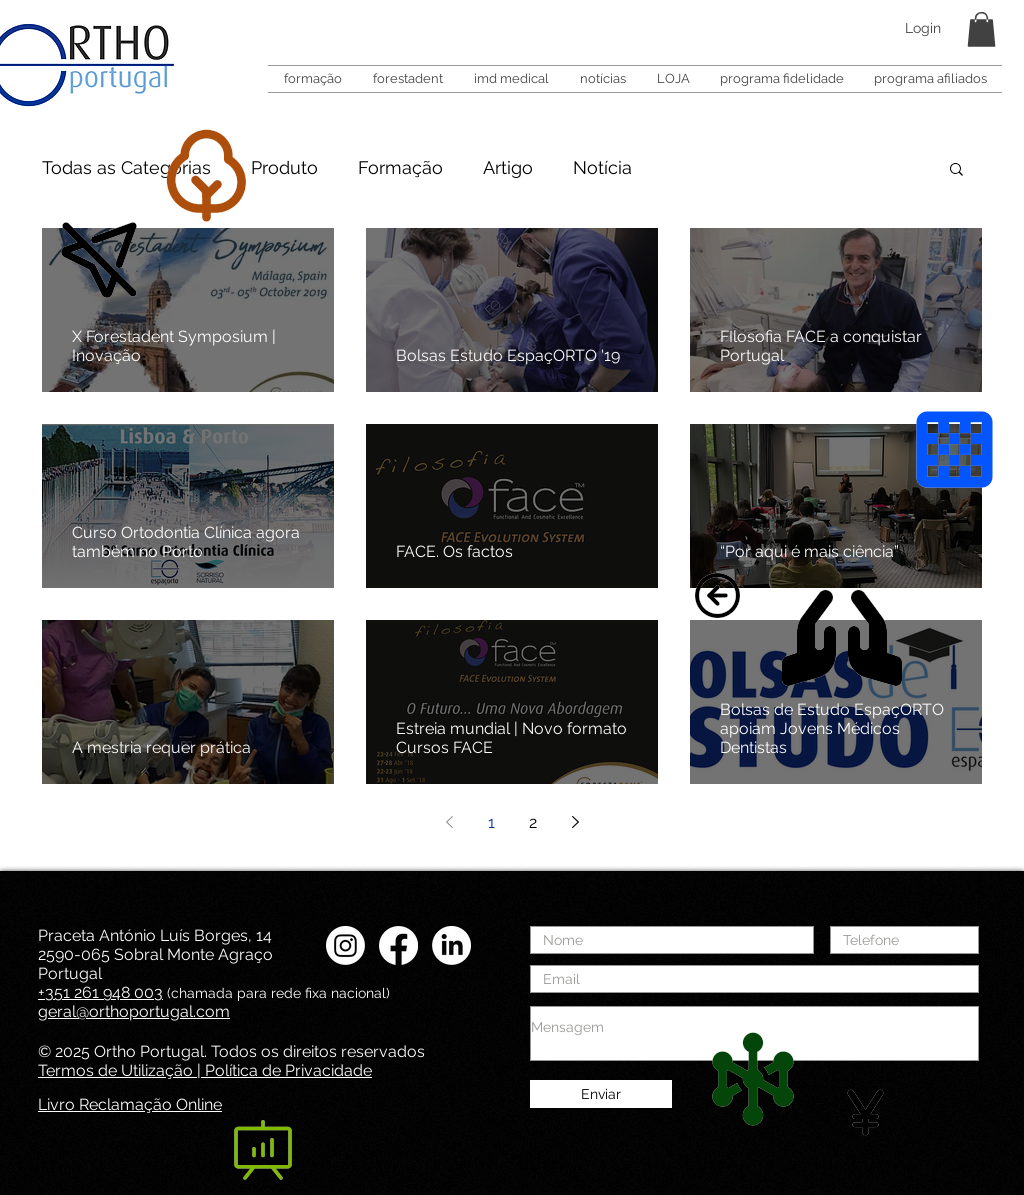 This screenshot has height=1195, width=1024. I want to click on play chess or board games, so click(954, 449).